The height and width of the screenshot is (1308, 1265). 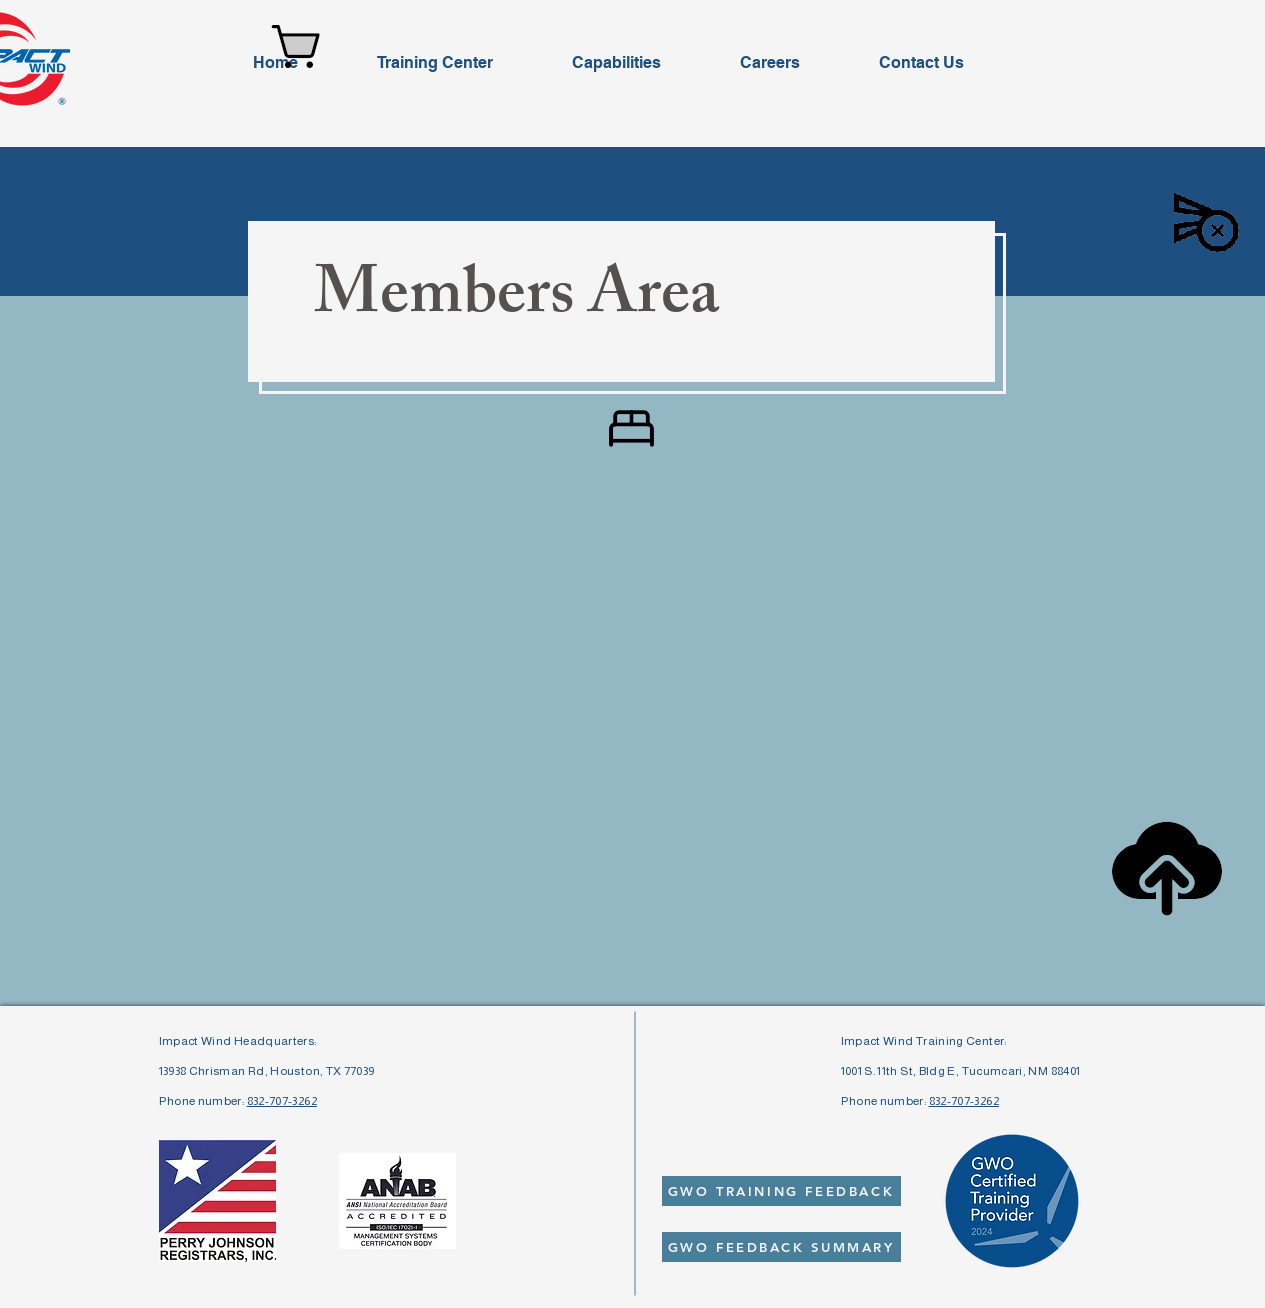 What do you see at coordinates (296, 46) in the screenshot?
I see `view your shopping cart` at bounding box center [296, 46].